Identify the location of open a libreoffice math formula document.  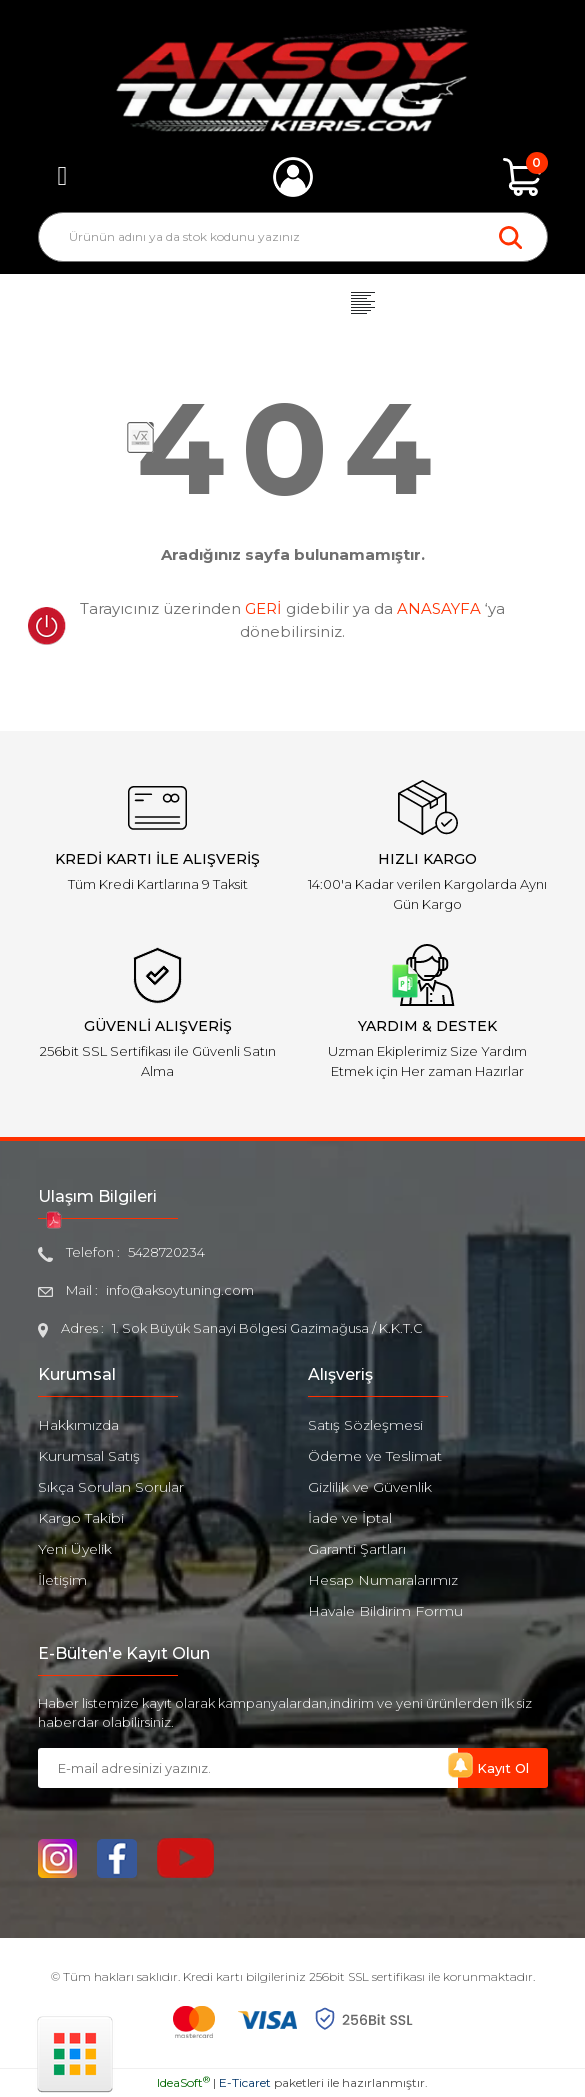
(140, 437).